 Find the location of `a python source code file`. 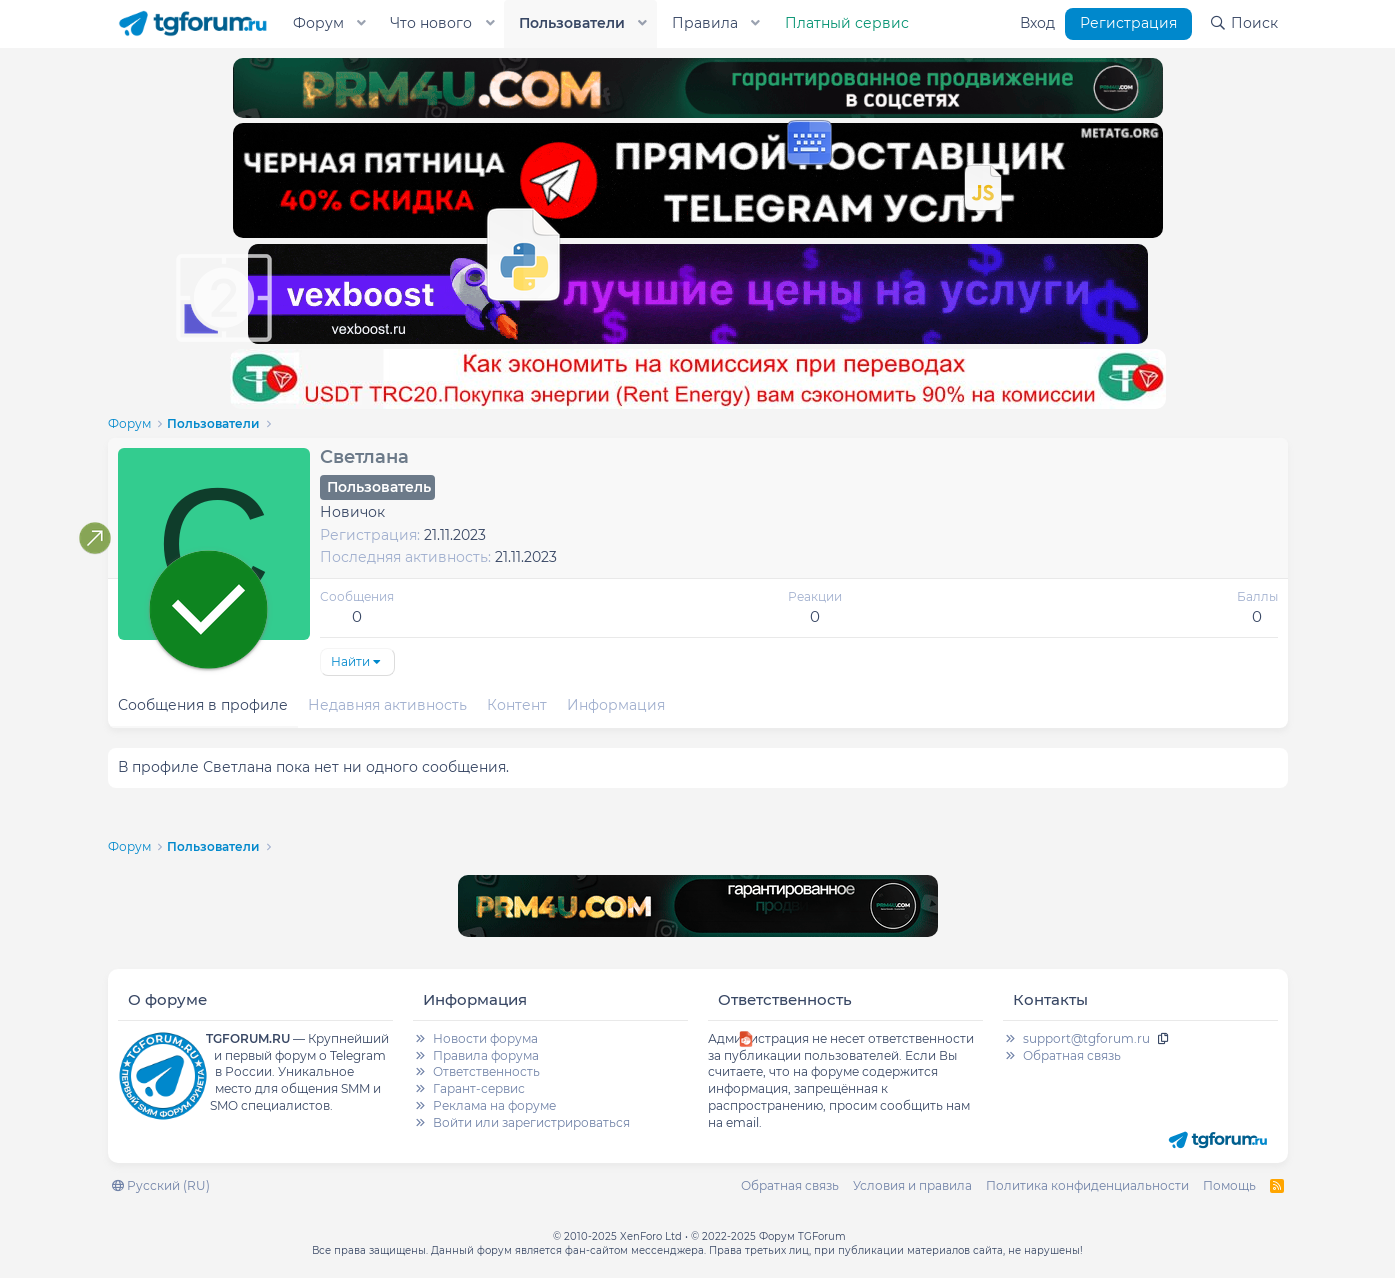

a python source code file is located at coordinates (523, 254).